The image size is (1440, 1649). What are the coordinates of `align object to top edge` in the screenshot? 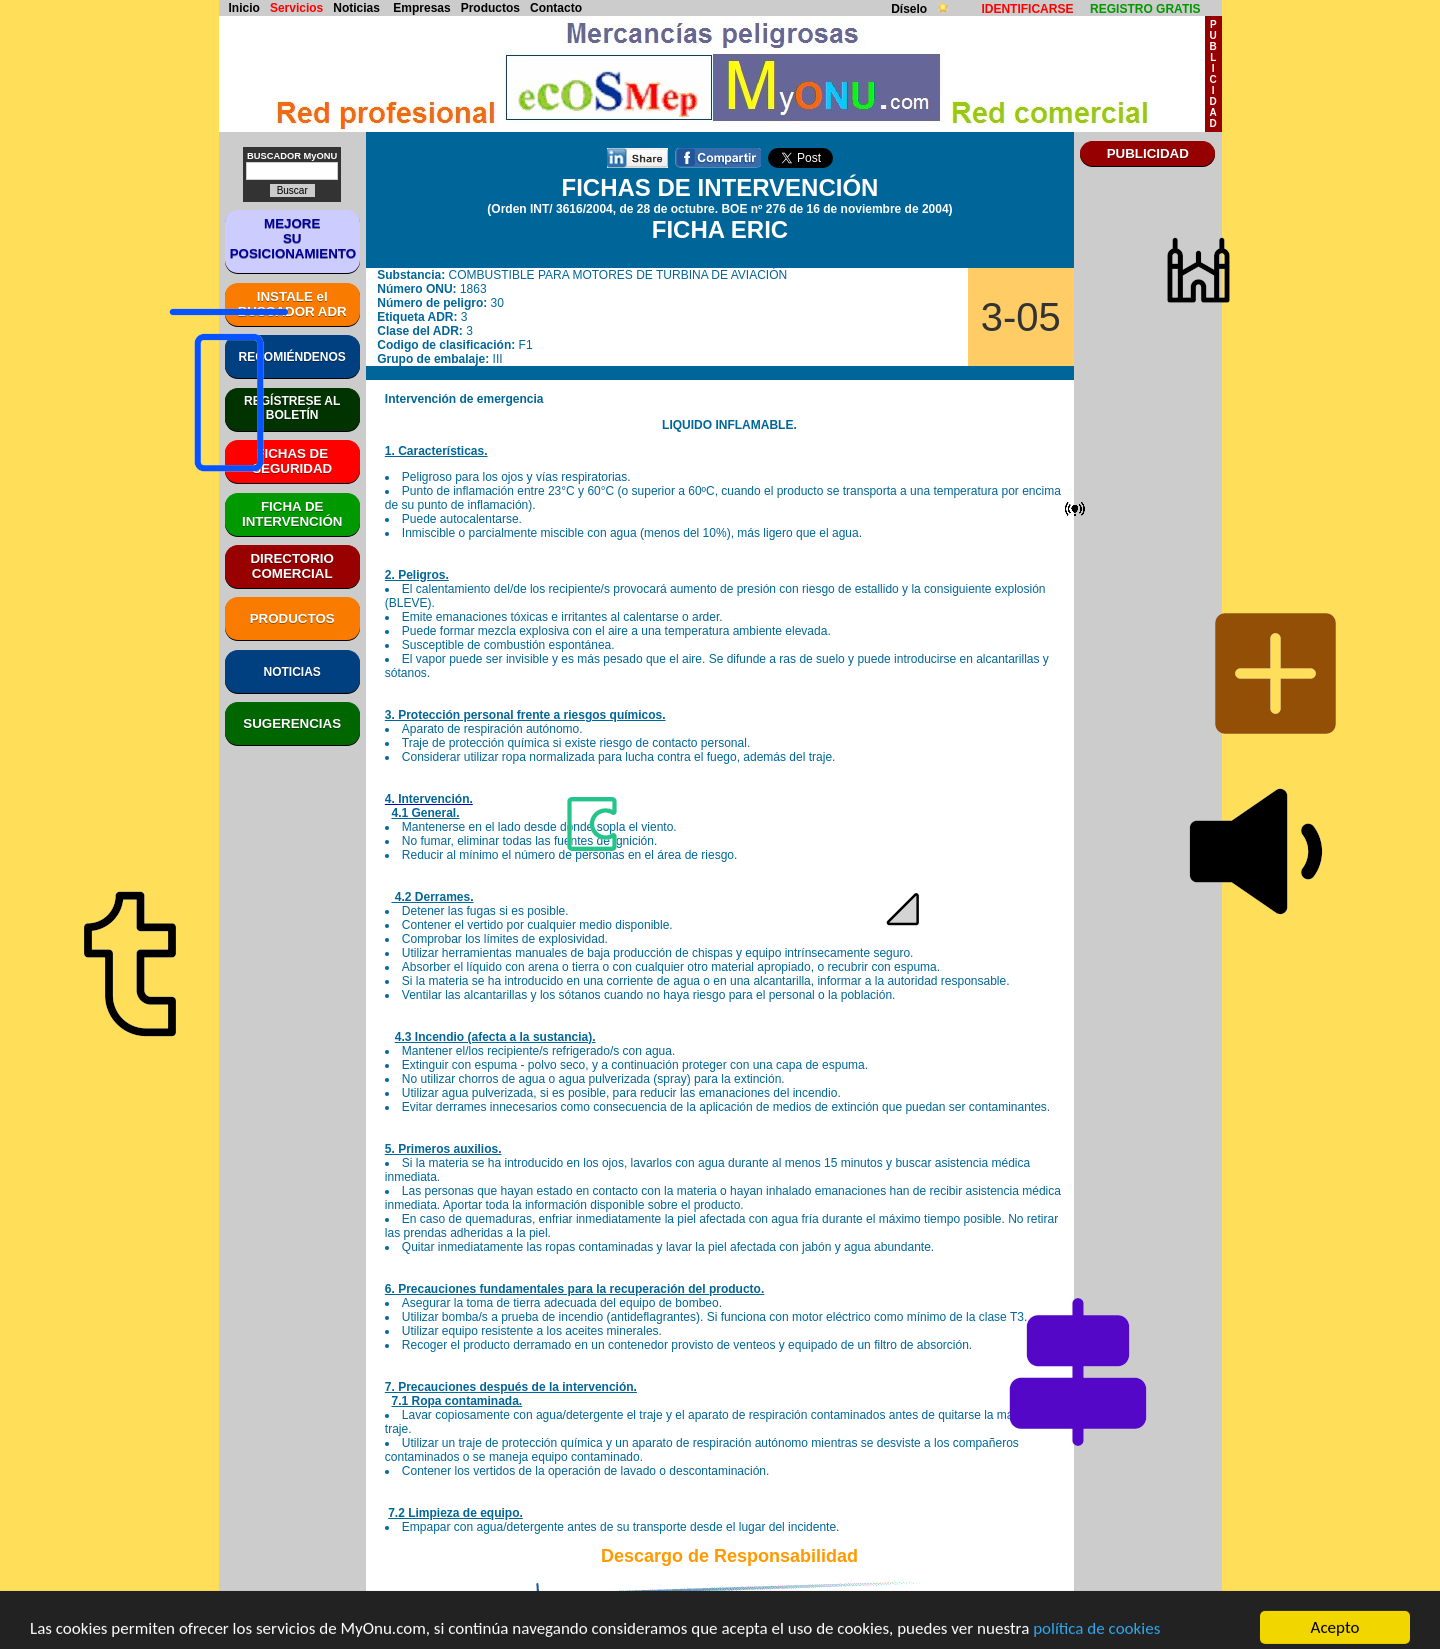 It's located at (229, 387).